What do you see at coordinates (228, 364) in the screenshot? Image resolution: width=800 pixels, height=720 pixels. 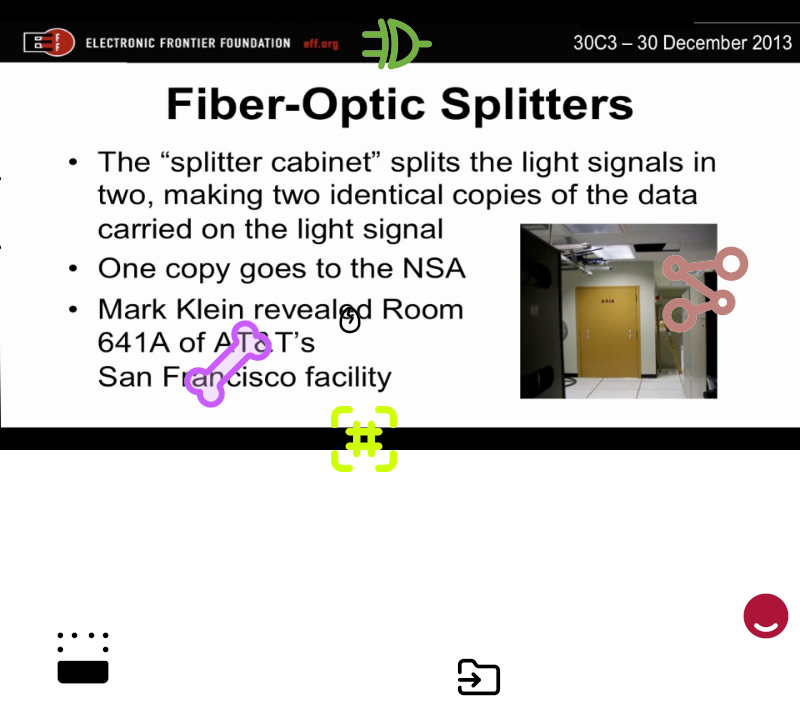 I see `access pet-related features or settings` at bounding box center [228, 364].